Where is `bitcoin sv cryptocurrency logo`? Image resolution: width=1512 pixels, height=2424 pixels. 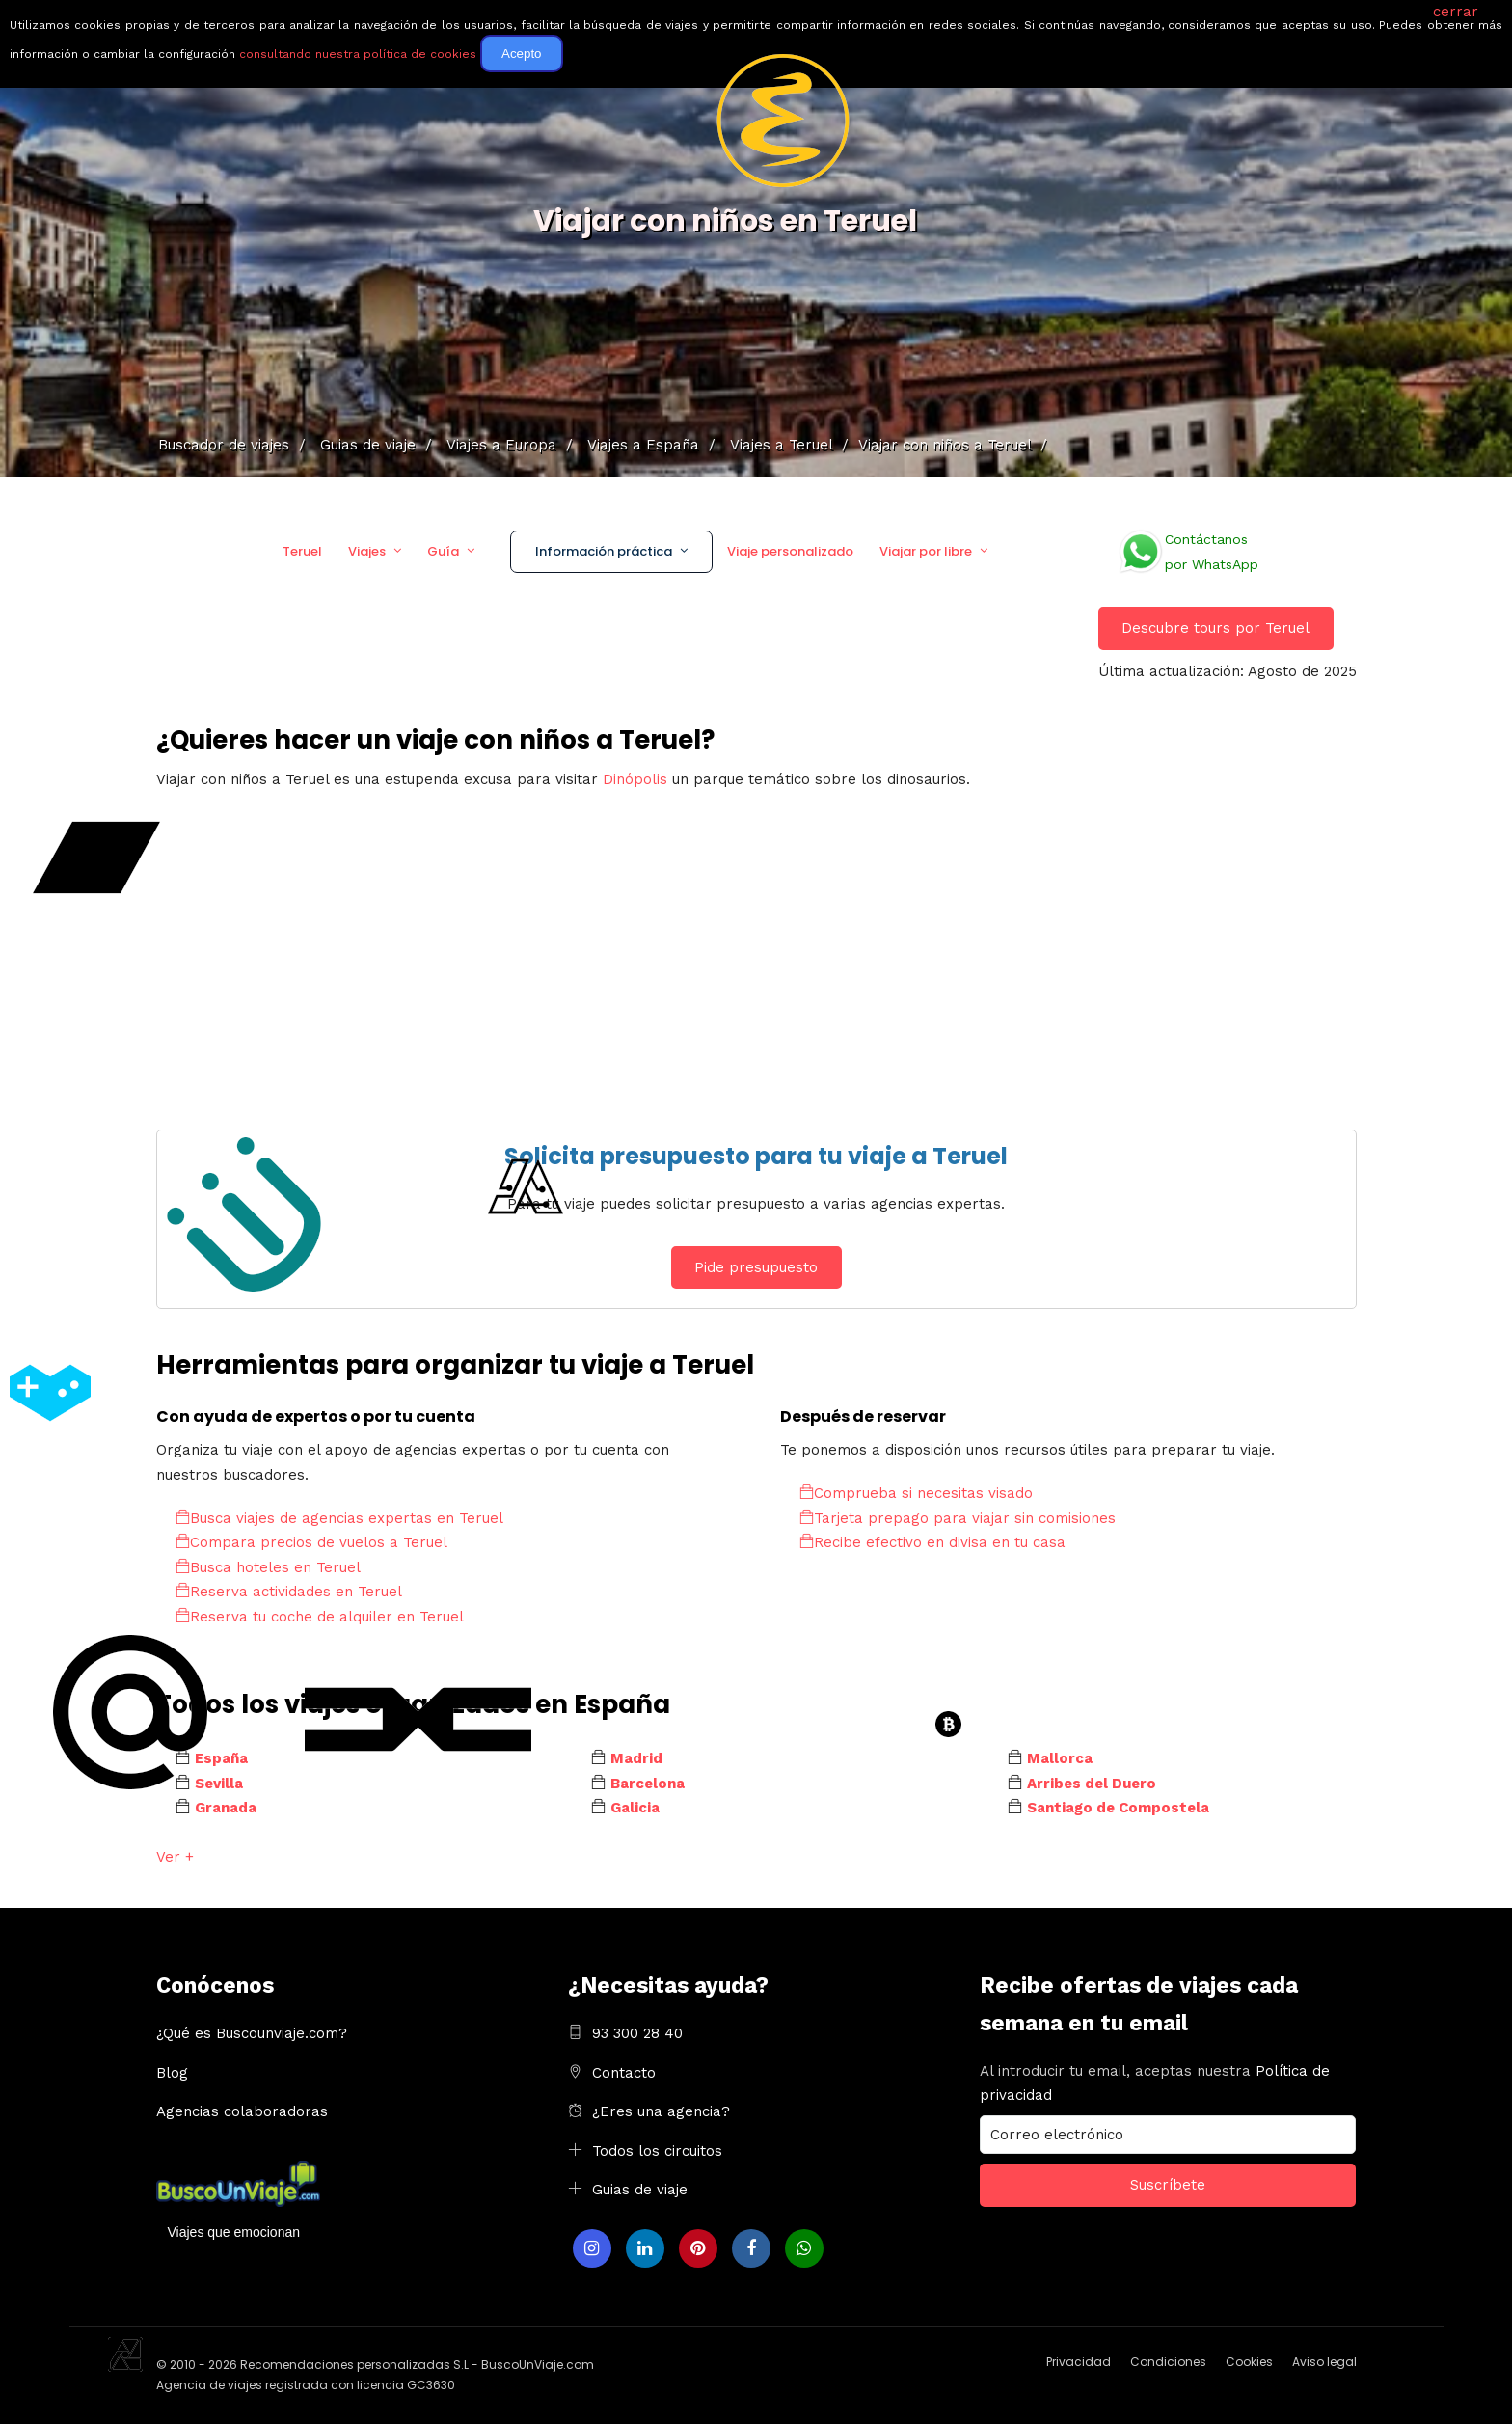 bitcoin sv cryptocurrency logo is located at coordinates (948, 1724).